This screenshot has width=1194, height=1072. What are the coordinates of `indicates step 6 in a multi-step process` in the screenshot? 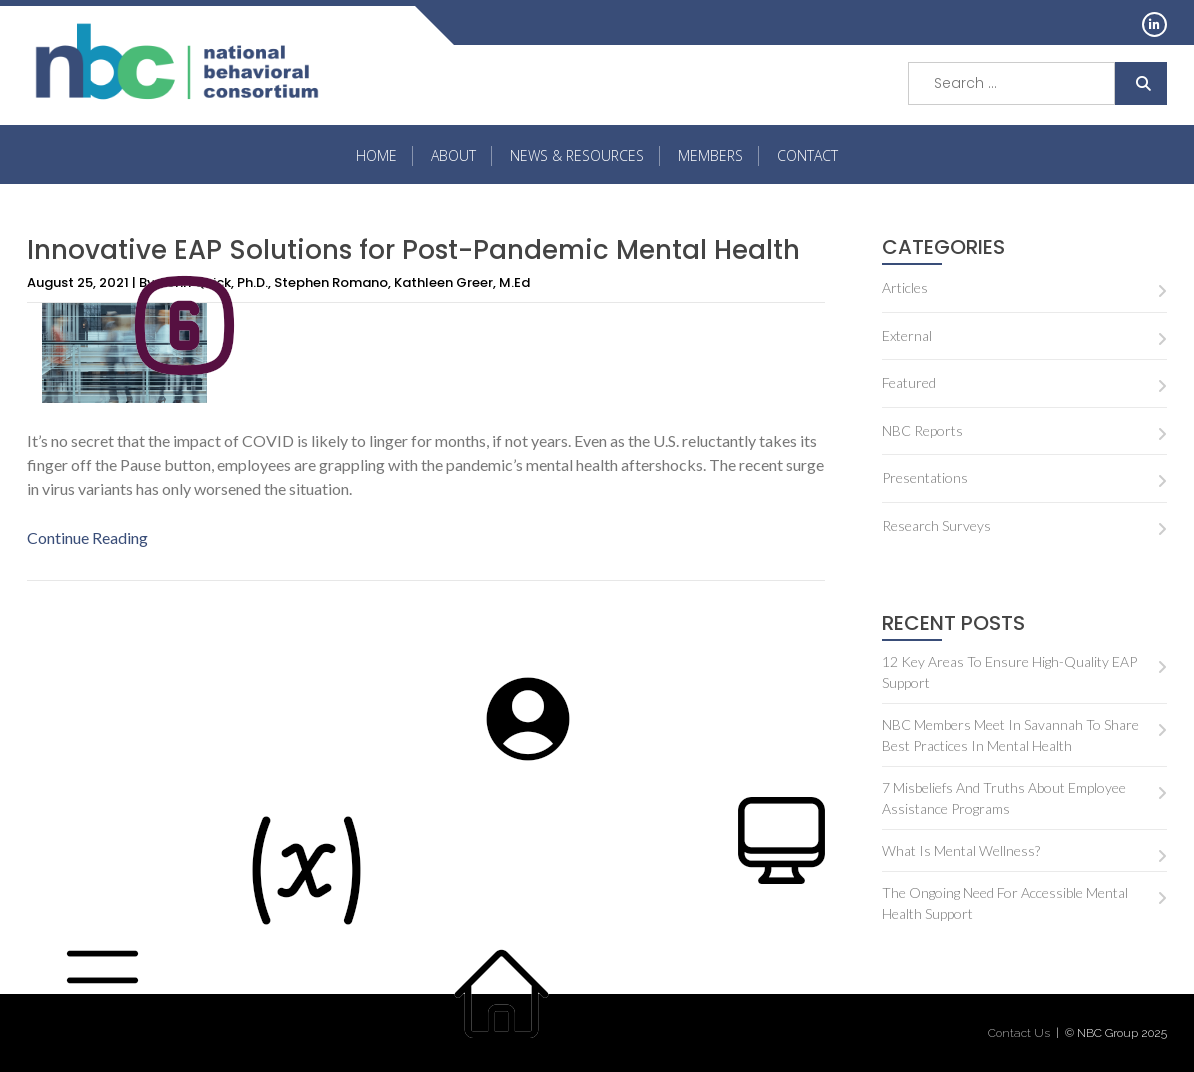 It's located at (184, 325).